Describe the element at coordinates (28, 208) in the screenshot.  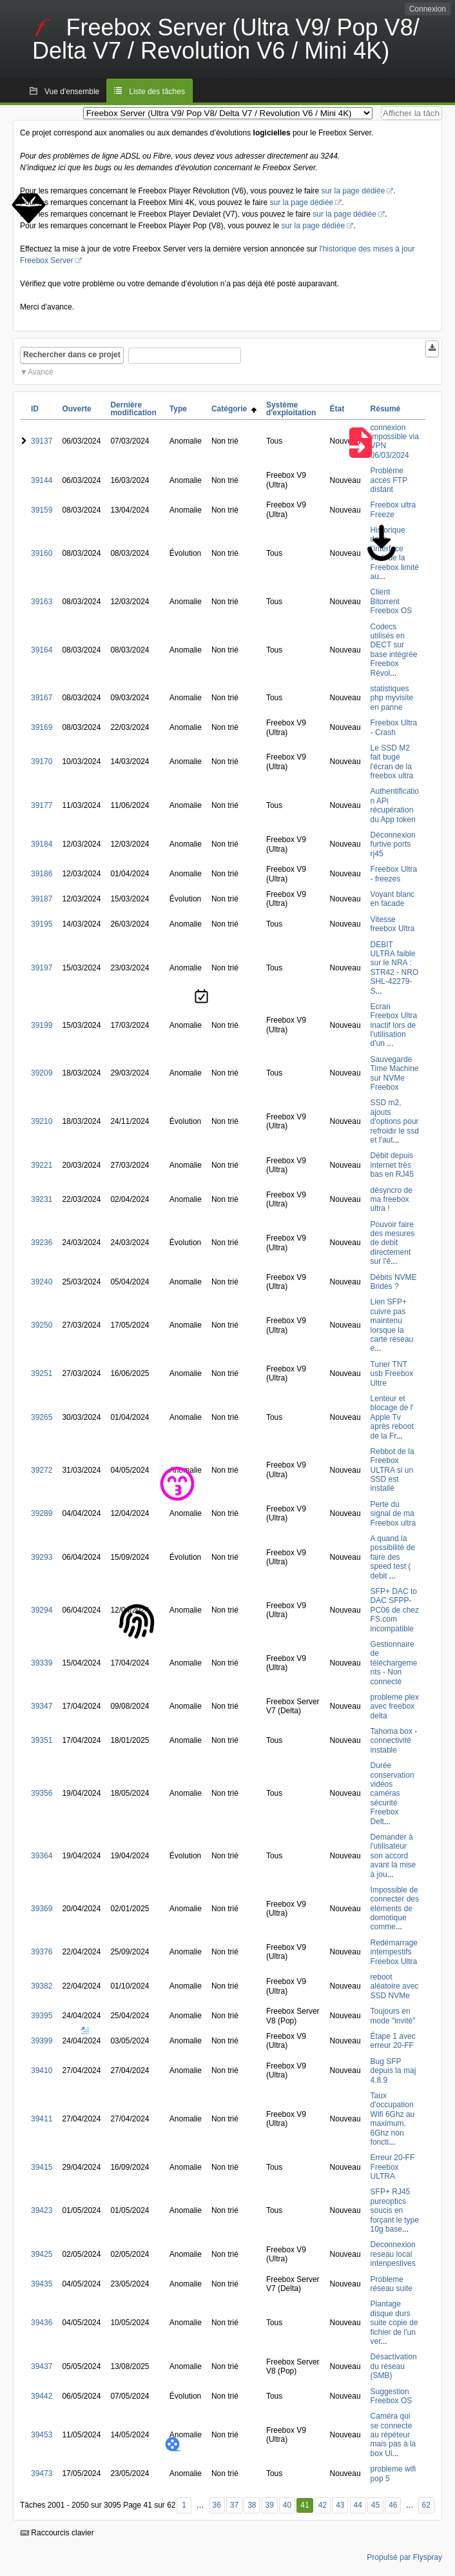
I see `indicates premium or valuable content` at that location.